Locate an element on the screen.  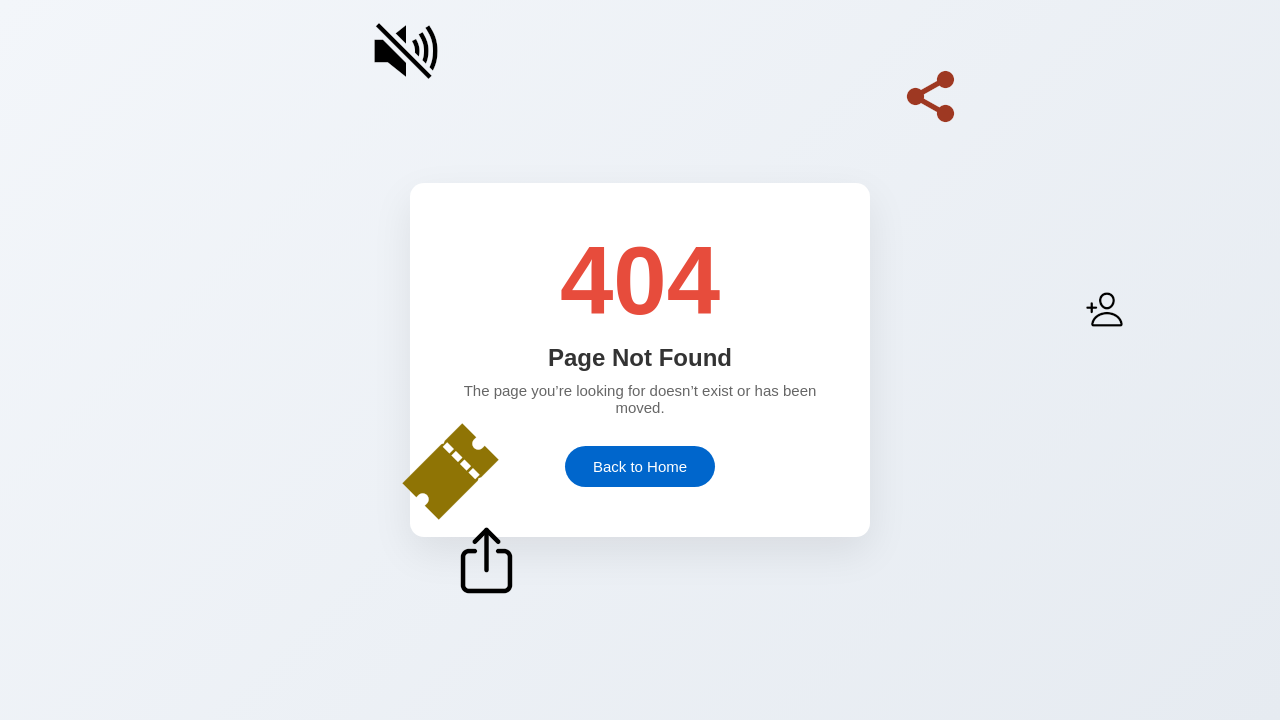
share this content with others is located at coordinates (486, 560).